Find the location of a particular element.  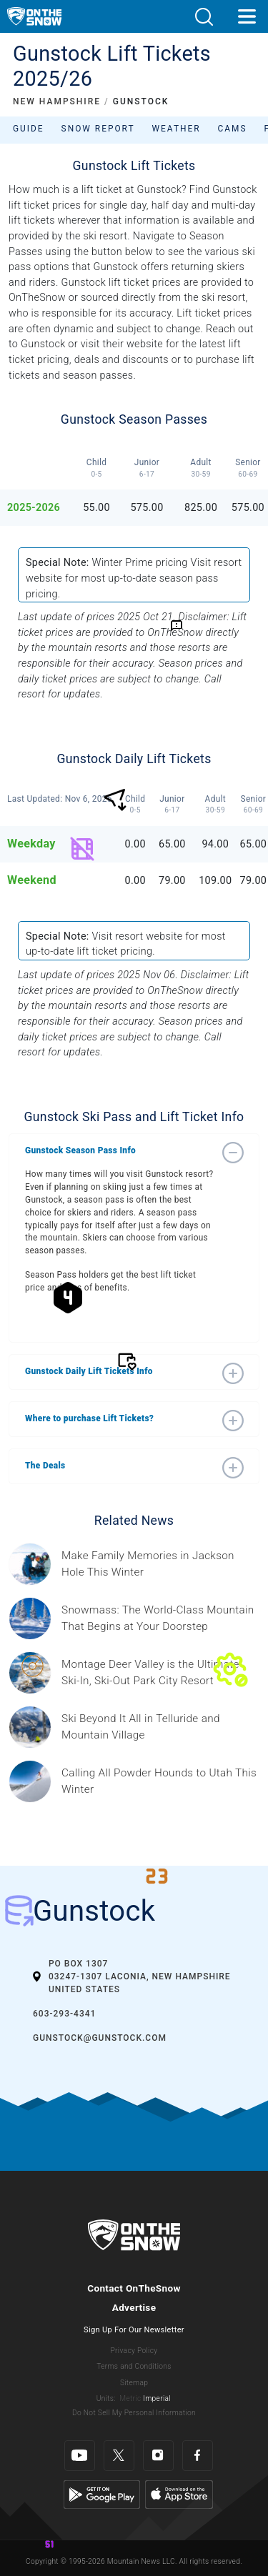

video recording is disabled is located at coordinates (82, 849).